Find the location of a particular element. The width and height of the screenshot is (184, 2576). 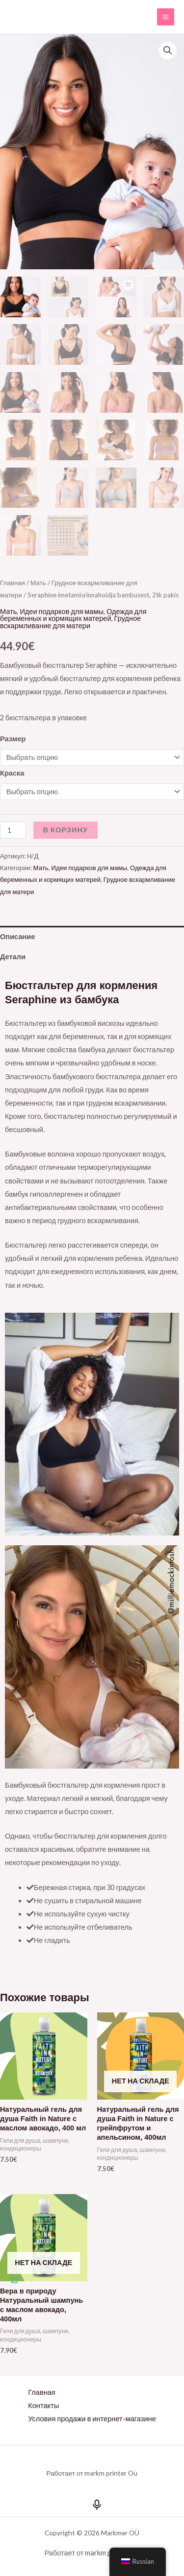

tap to start voice recording is located at coordinates (97, 2505).